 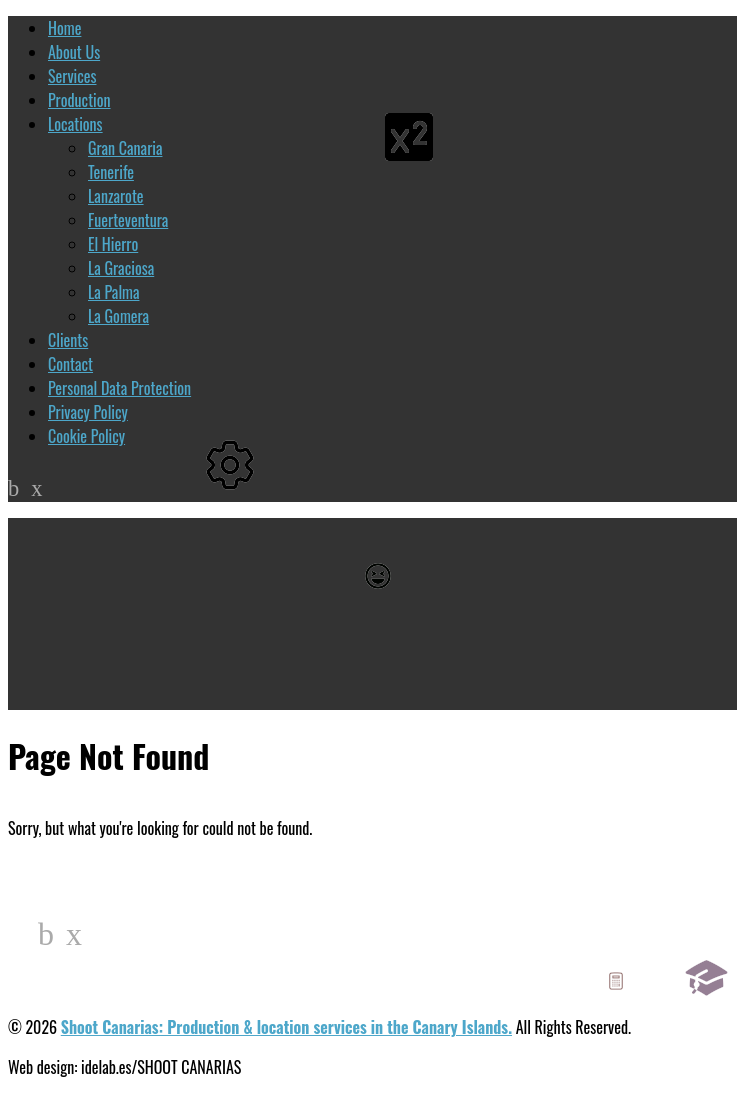 I want to click on access education or learning features, so click(x=706, y=977).